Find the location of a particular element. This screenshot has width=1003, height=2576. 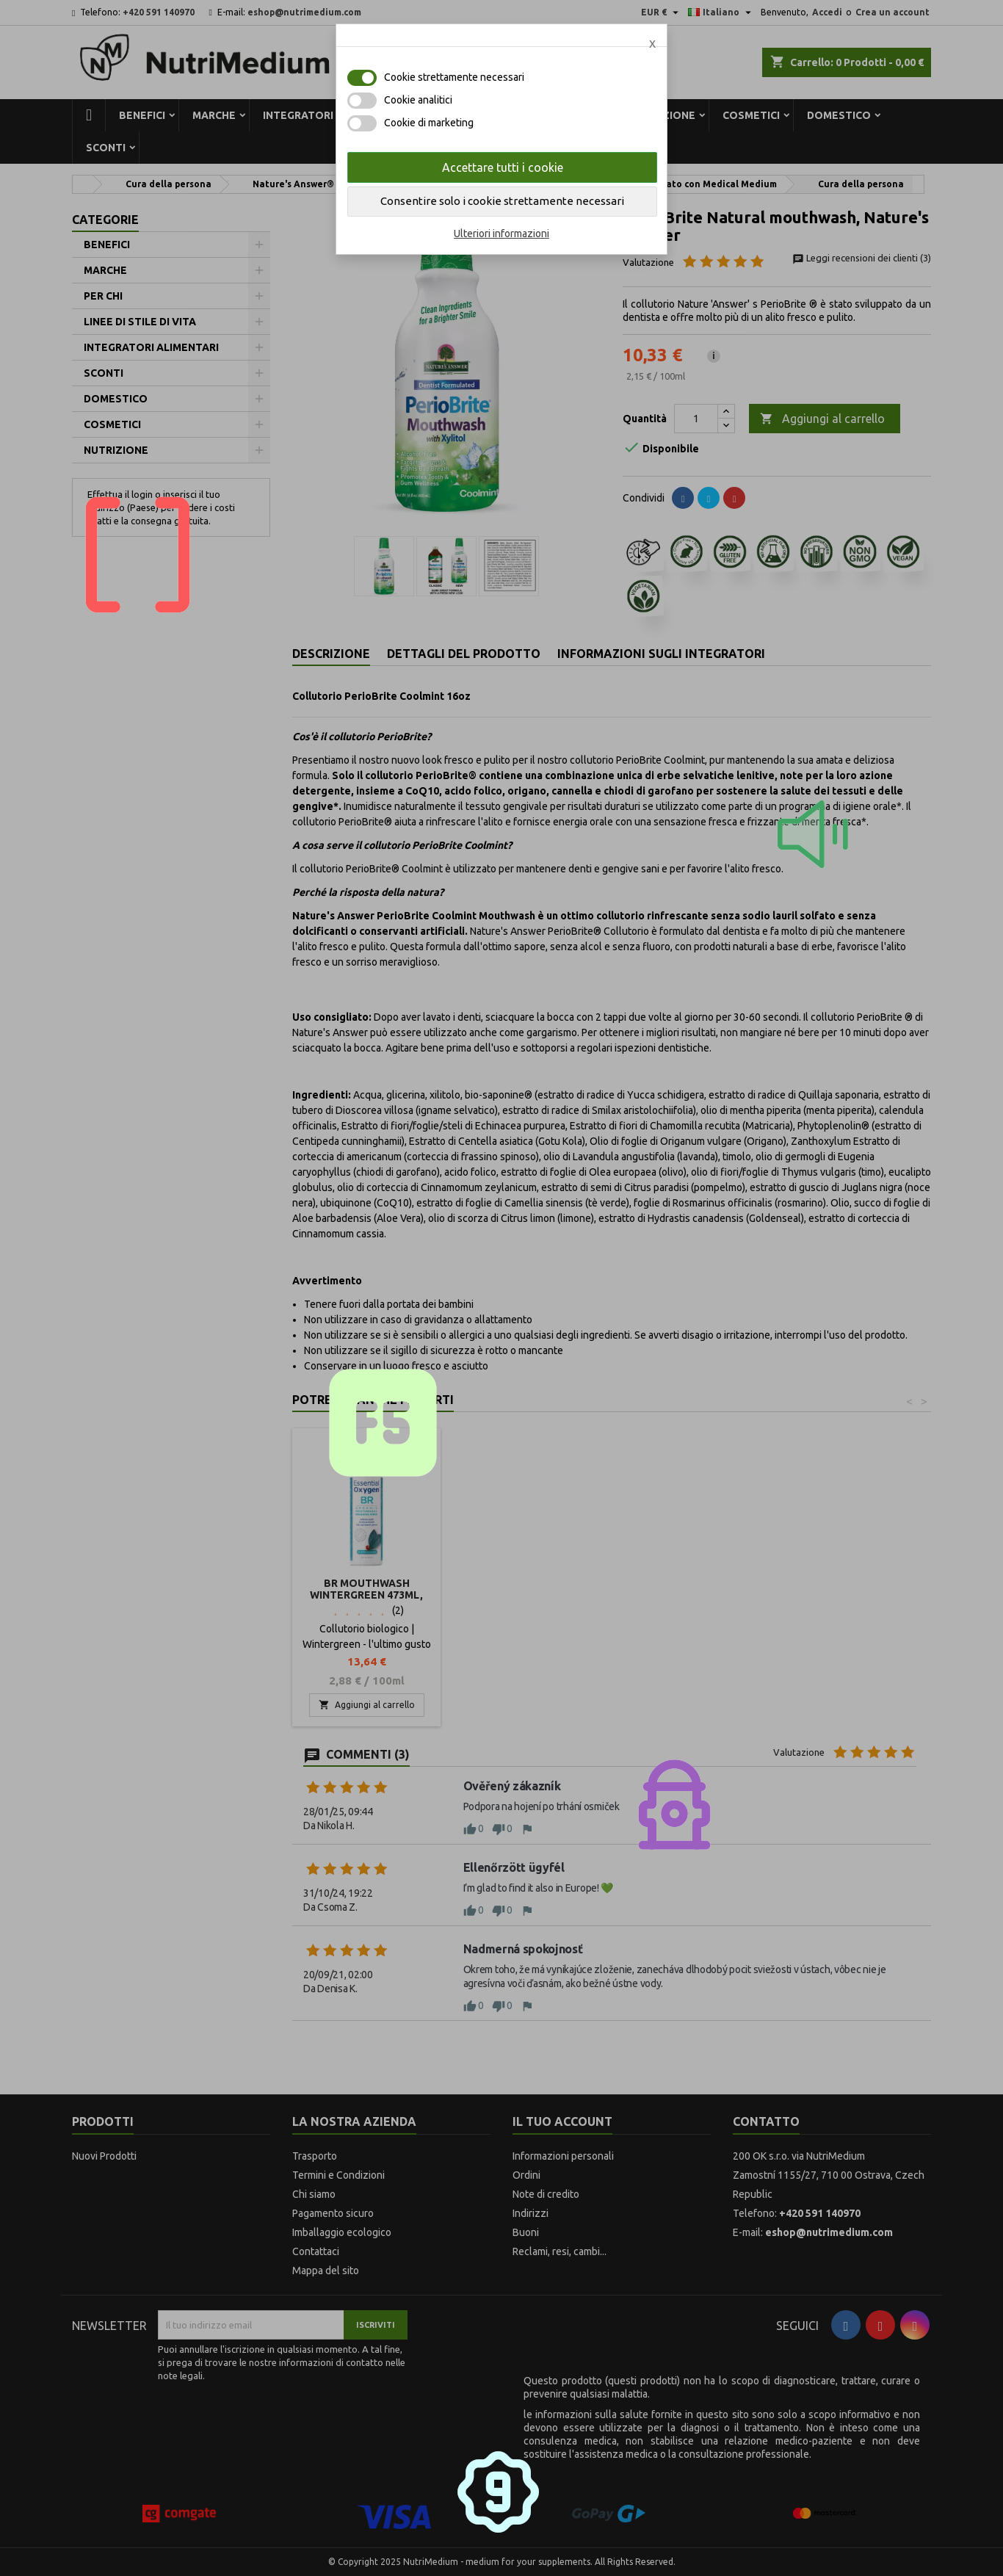

indicates fire safety equipment location is located at coordinates (674, 1804).